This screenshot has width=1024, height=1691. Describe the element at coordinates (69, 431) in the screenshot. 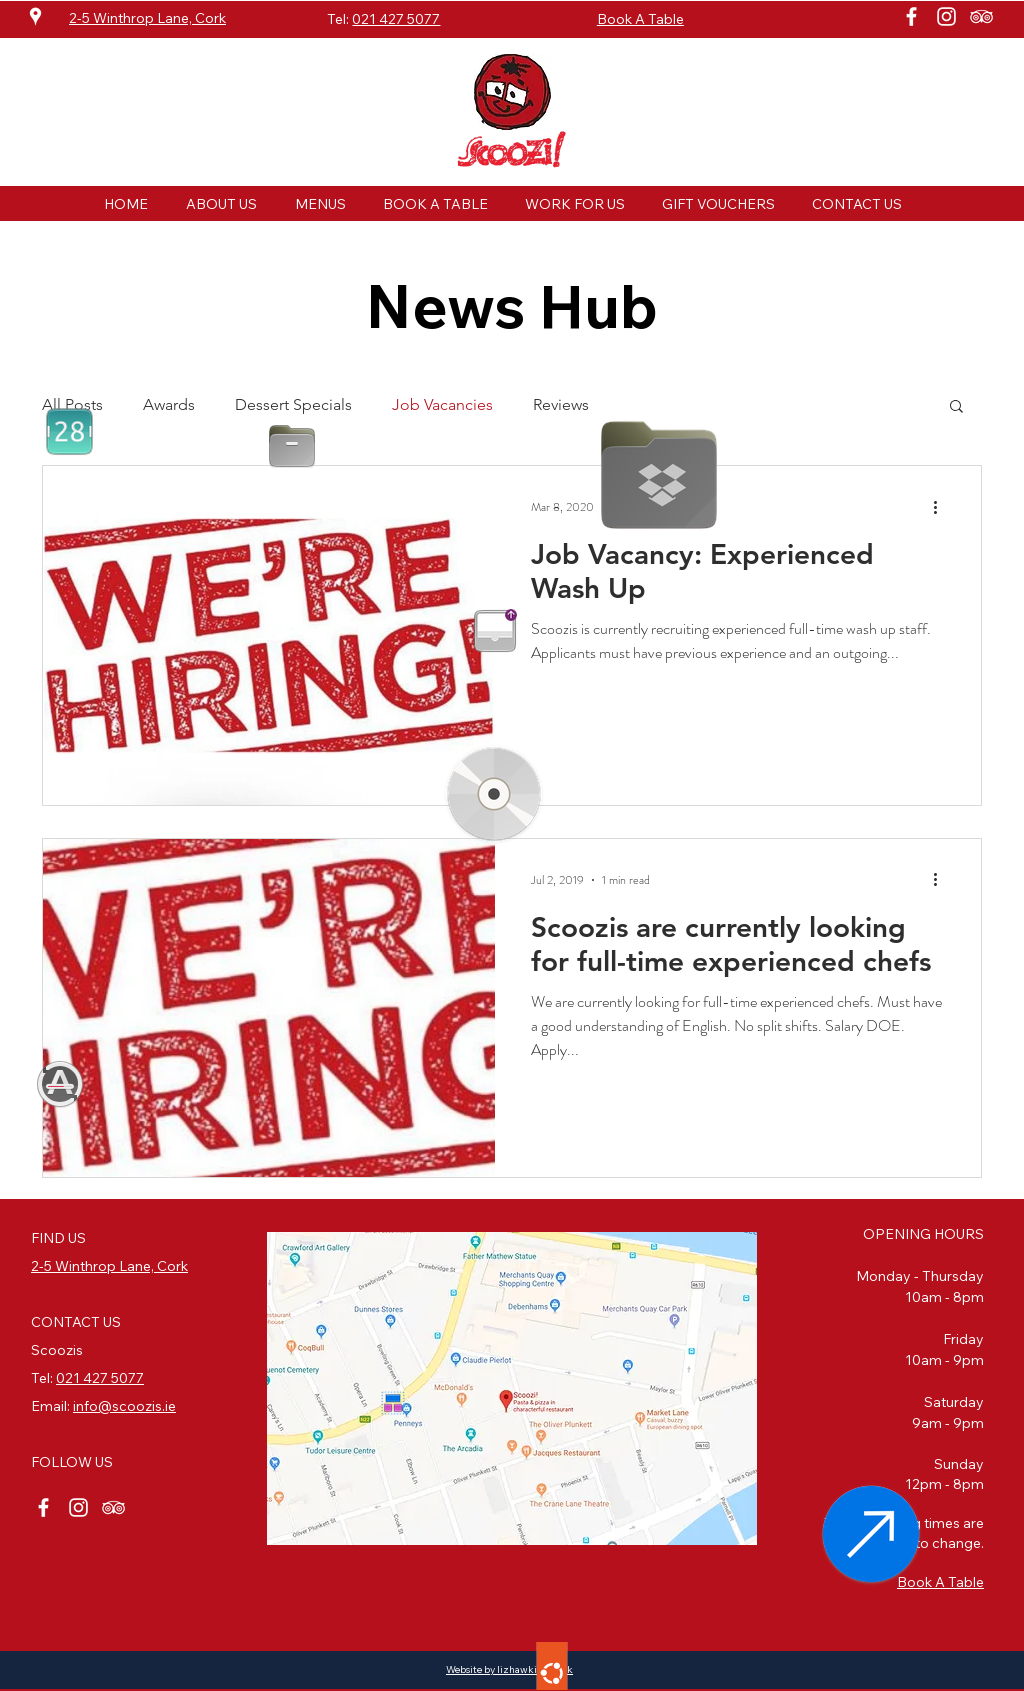

I see `open the gnome calendar app` at that location.